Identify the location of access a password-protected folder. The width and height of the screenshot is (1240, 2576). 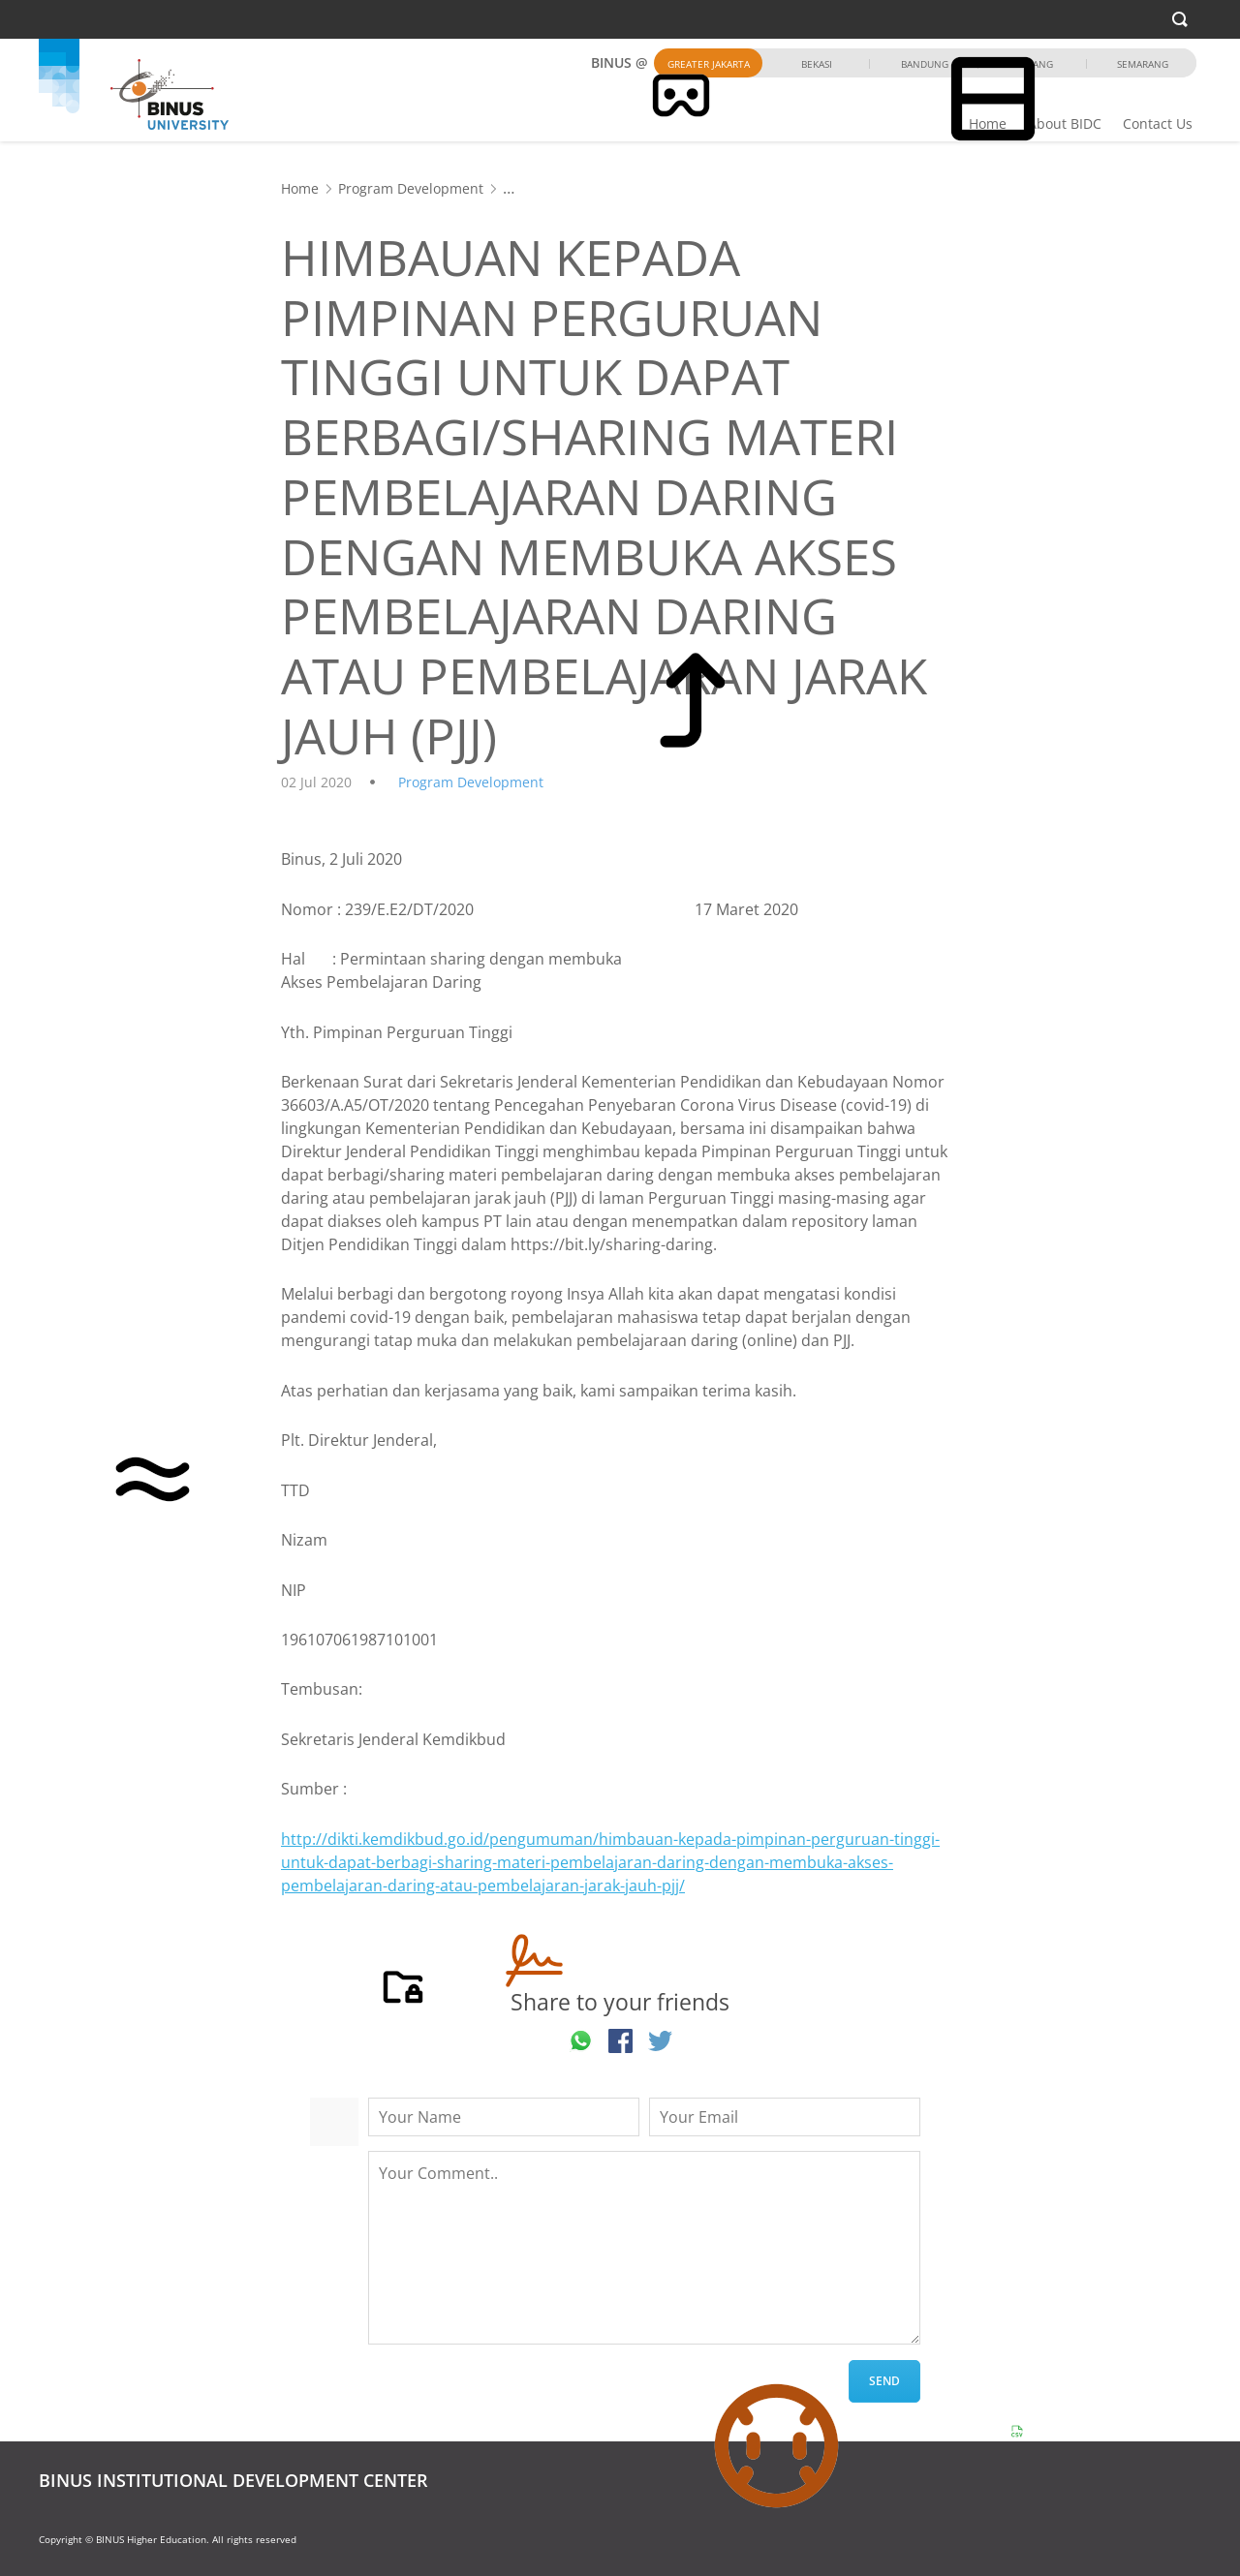
(403, 1986).